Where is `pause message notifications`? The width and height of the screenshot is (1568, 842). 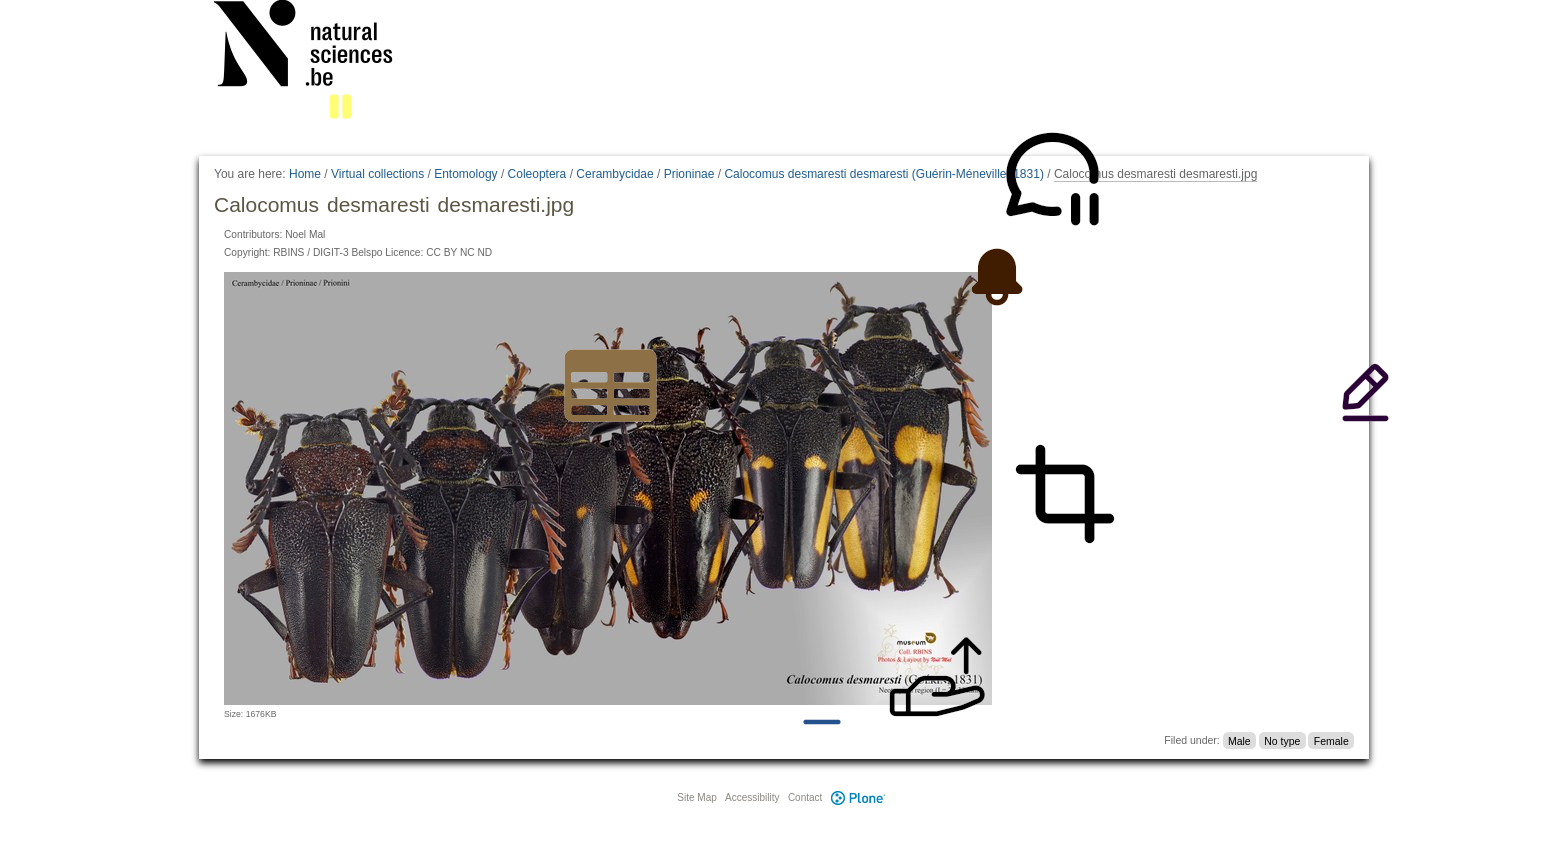
pause message notifications is located at coordinates (1052, 174).